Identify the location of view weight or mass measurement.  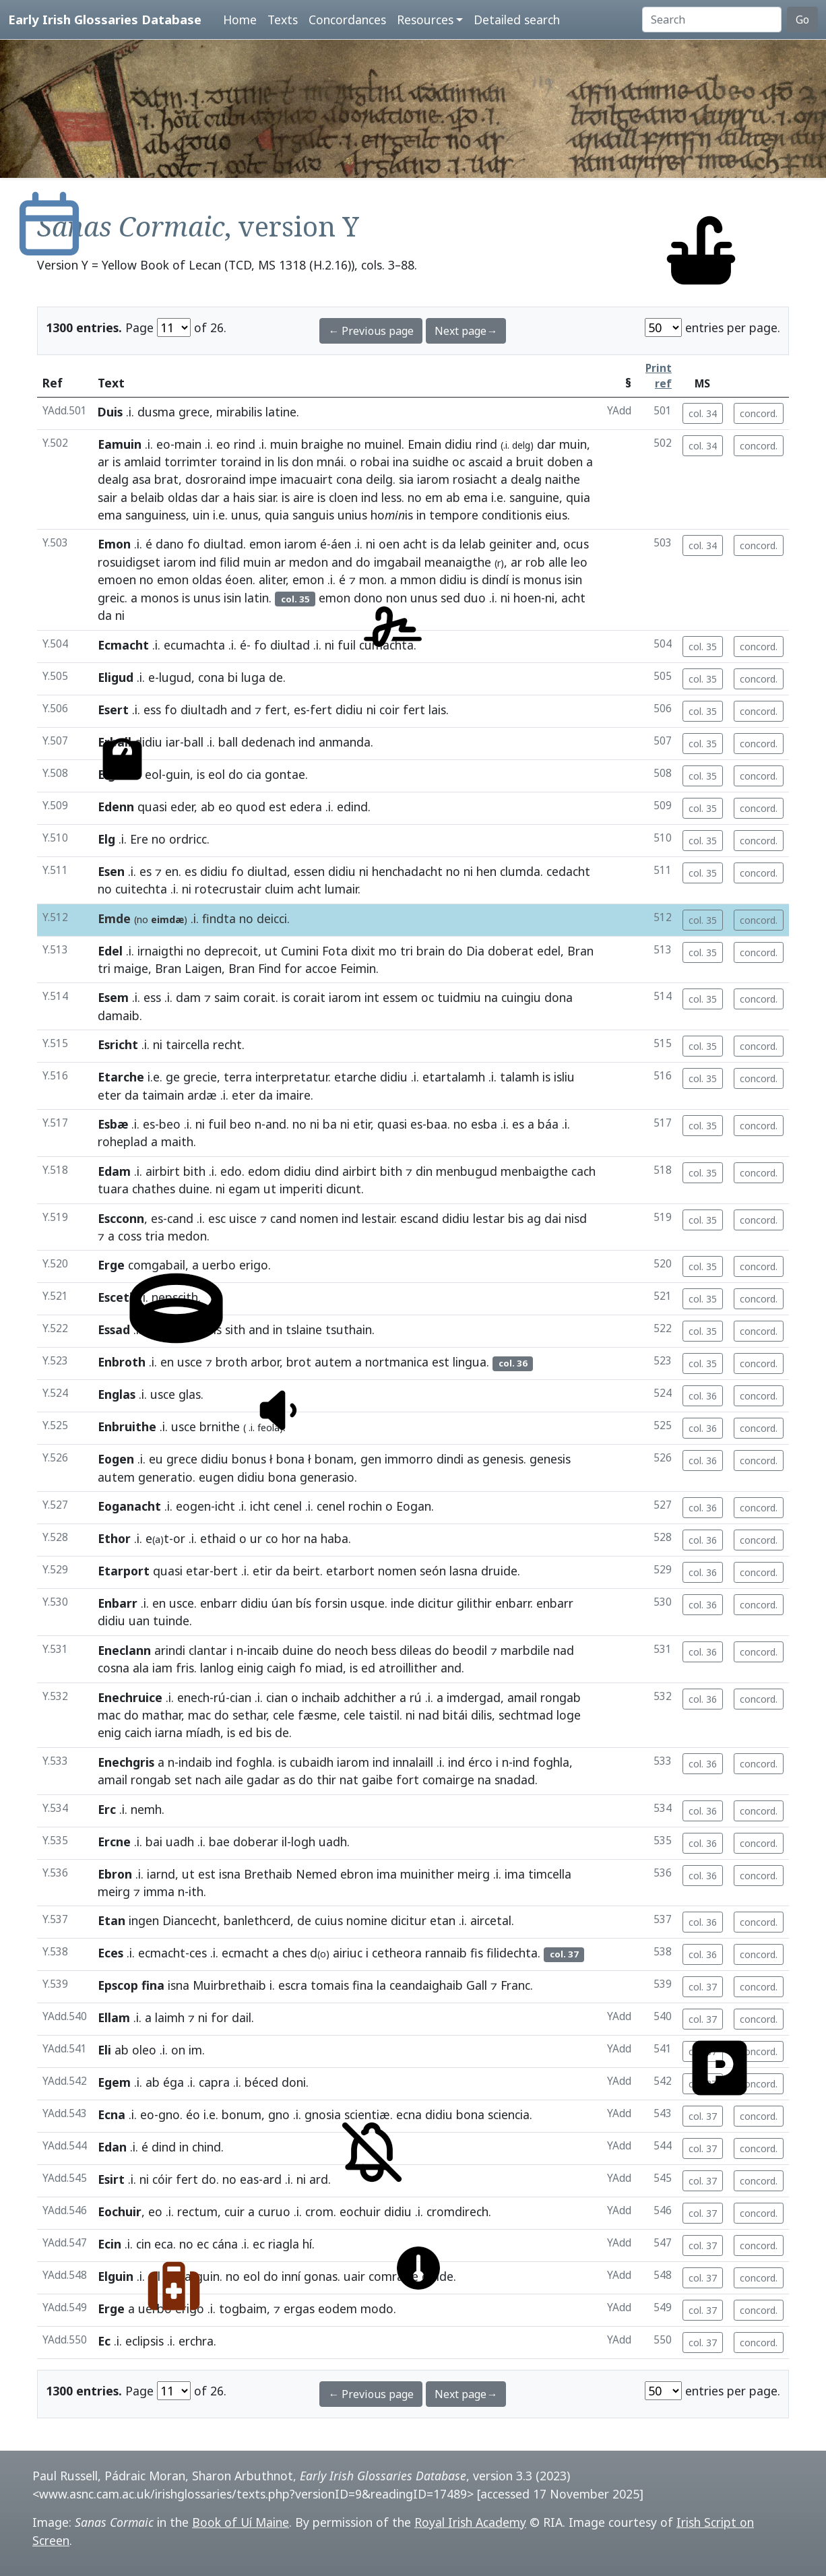
(122, 760).